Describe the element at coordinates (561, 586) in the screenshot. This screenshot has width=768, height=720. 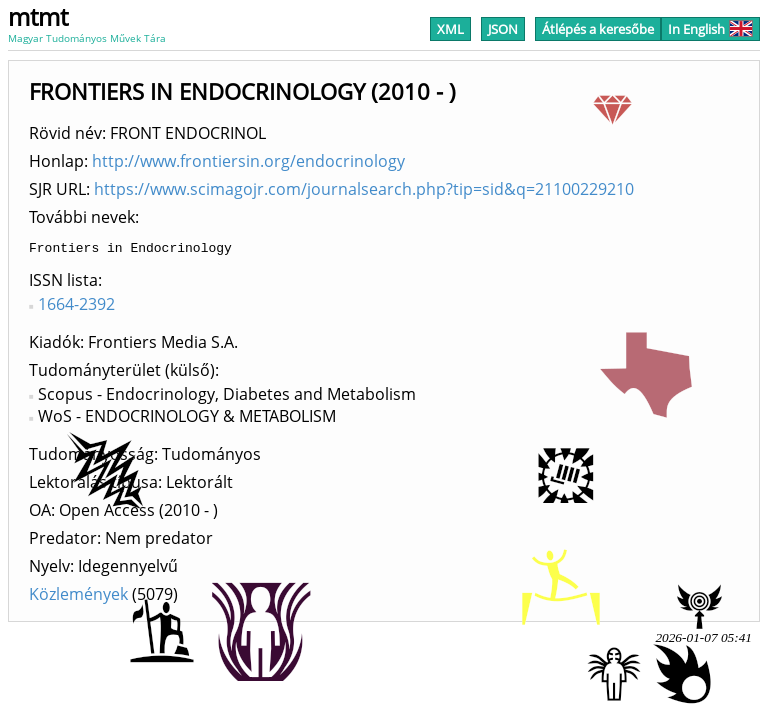
I see `circus or acrobatics game category` at that location.